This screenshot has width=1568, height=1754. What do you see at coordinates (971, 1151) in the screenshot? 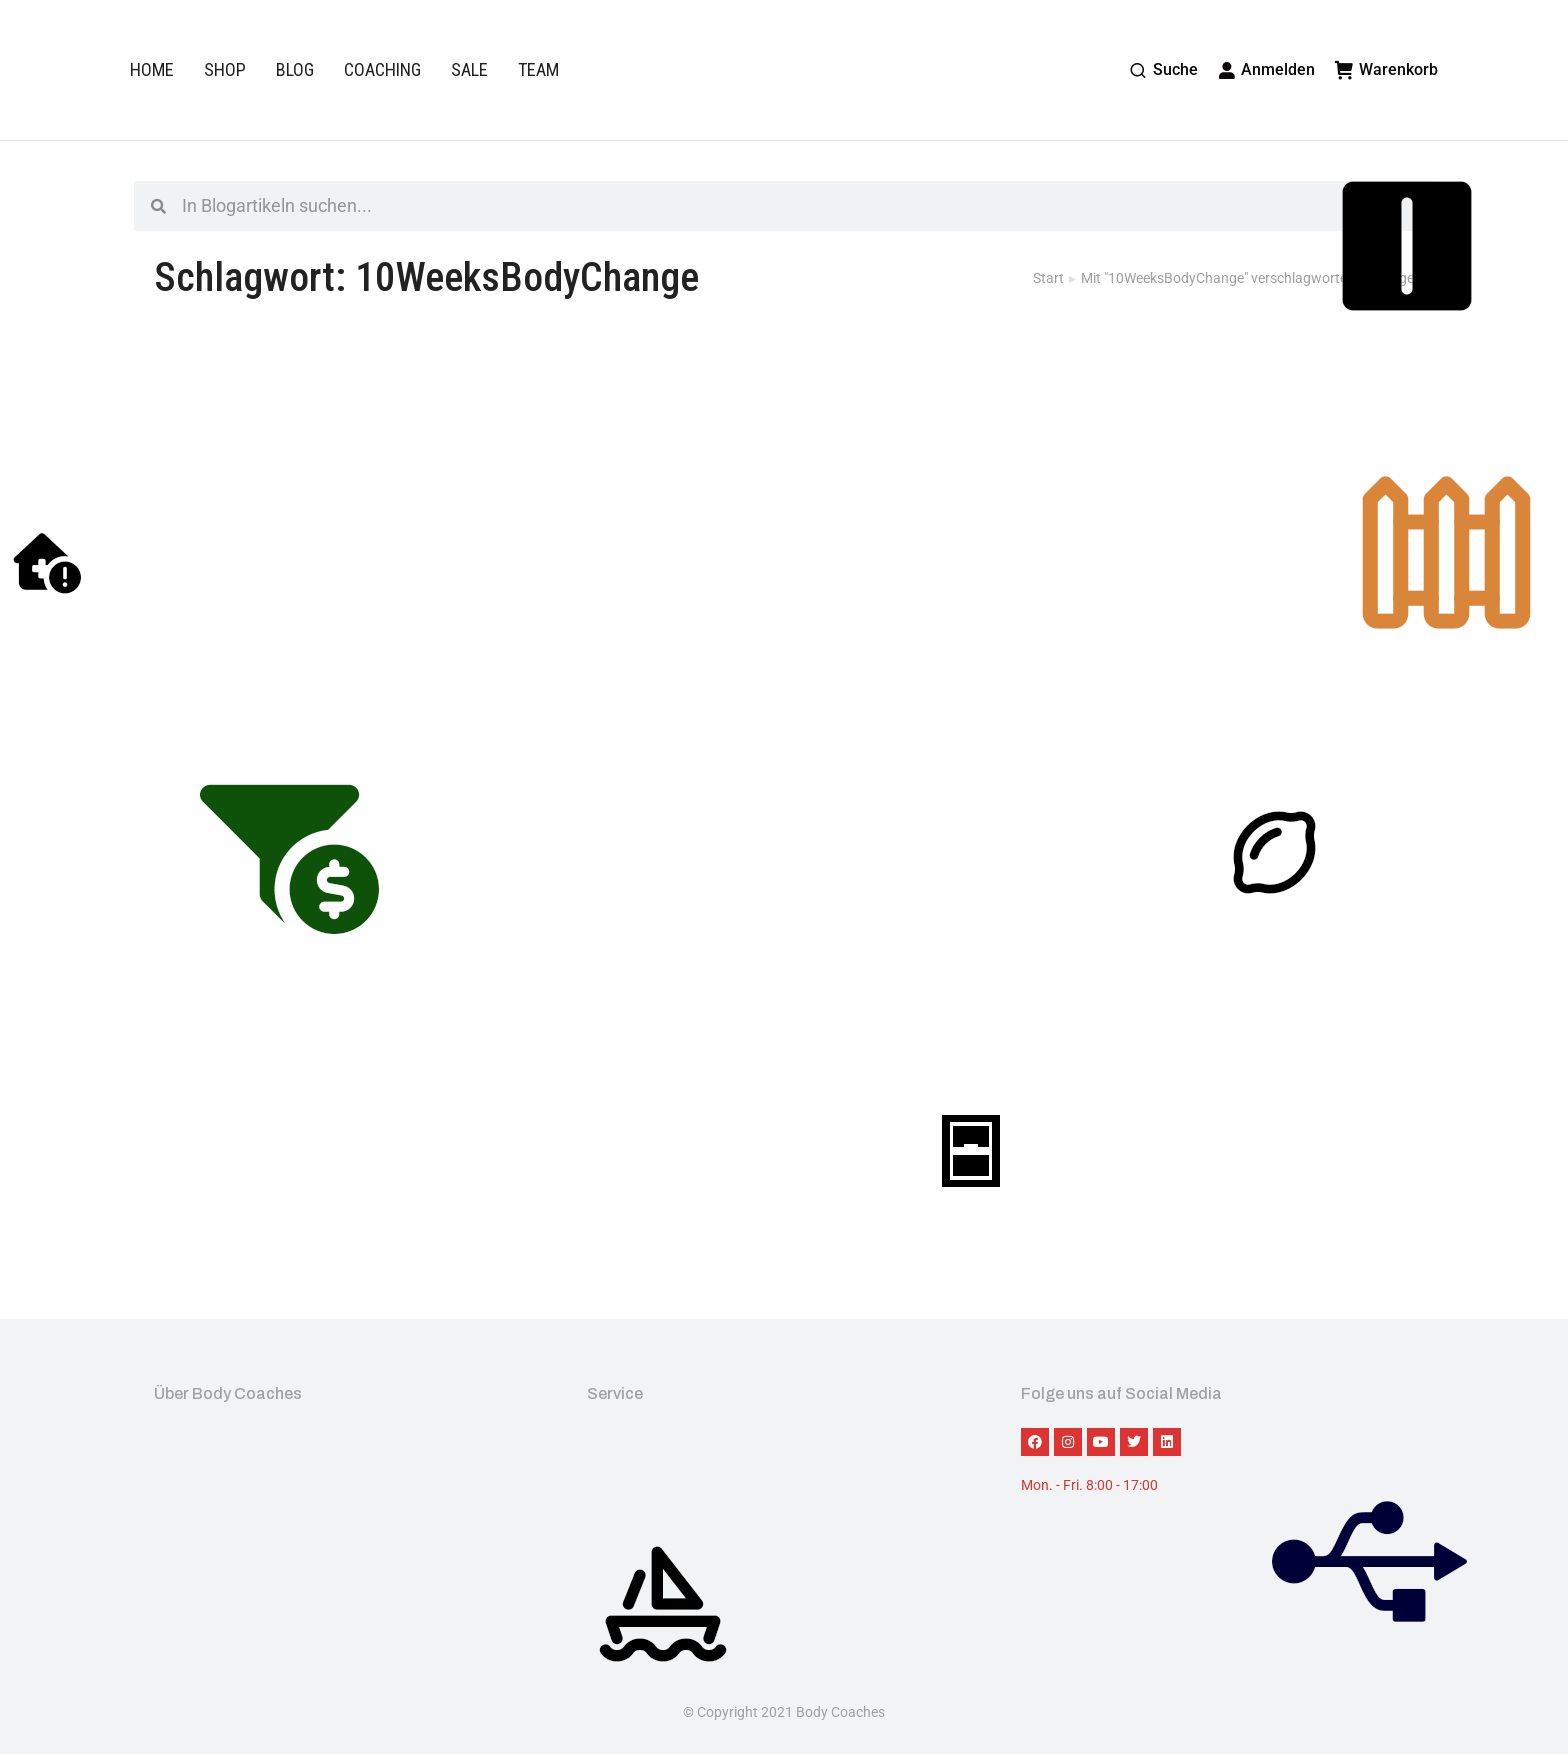
I see `window sensor status for smart home` at bounding box center [971, 1151].